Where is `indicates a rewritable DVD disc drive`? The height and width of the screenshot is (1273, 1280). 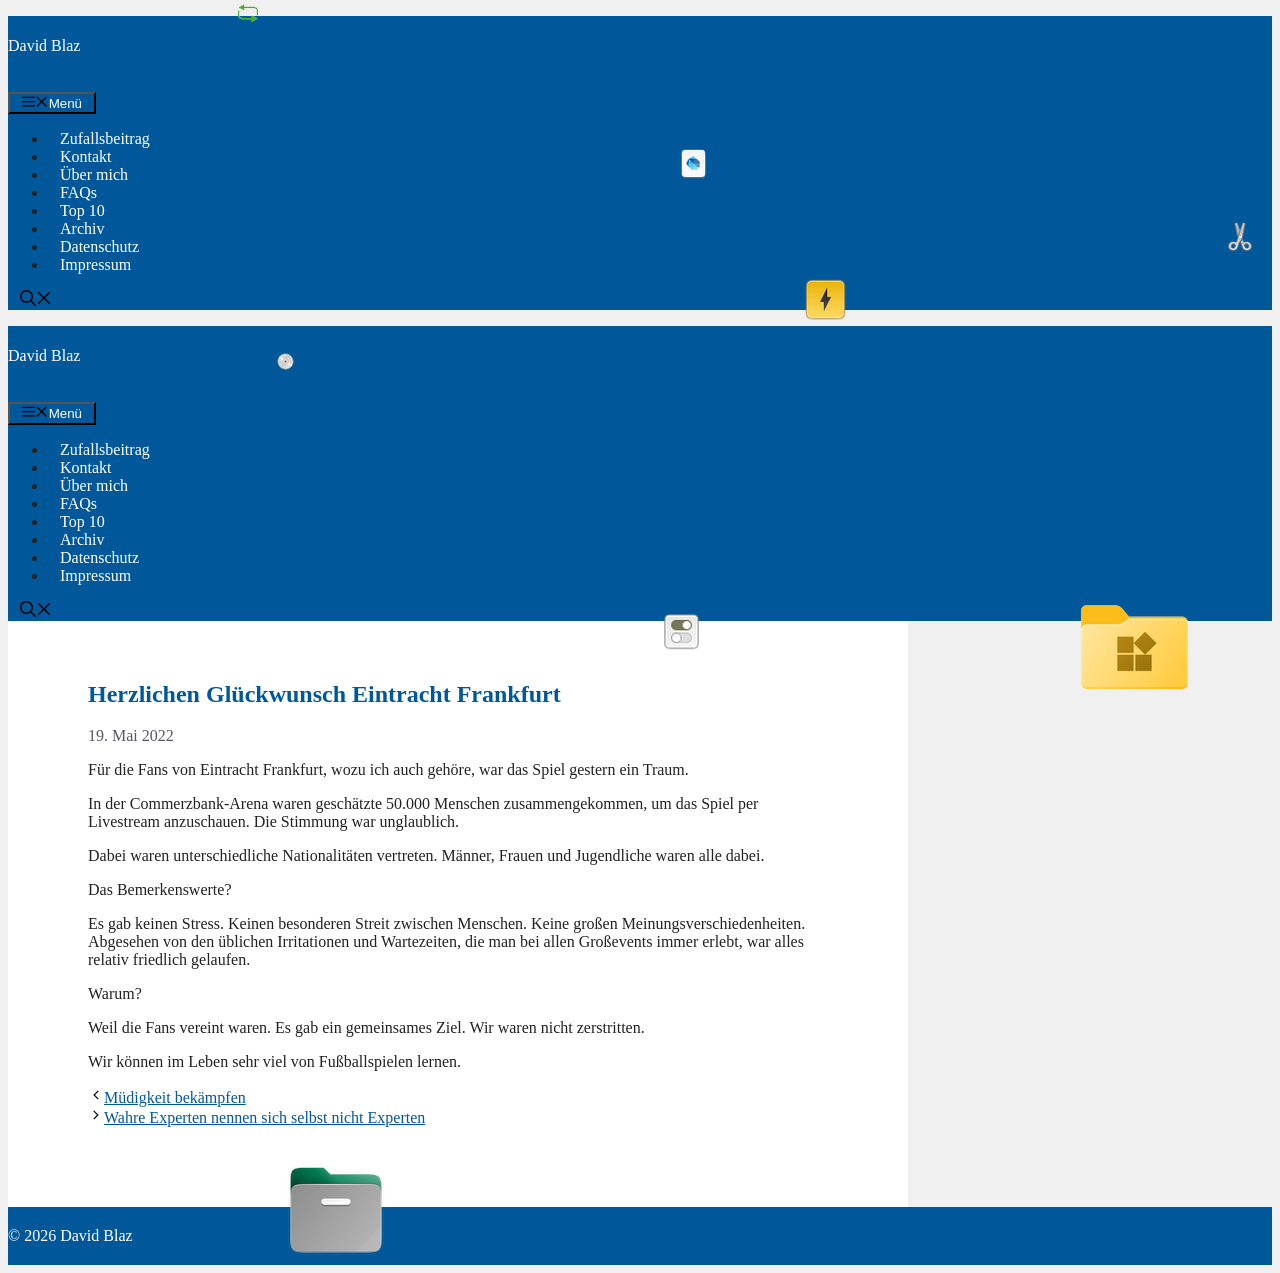 indicates a rewritable DVD disc drive is located at coordinates (285, 361).